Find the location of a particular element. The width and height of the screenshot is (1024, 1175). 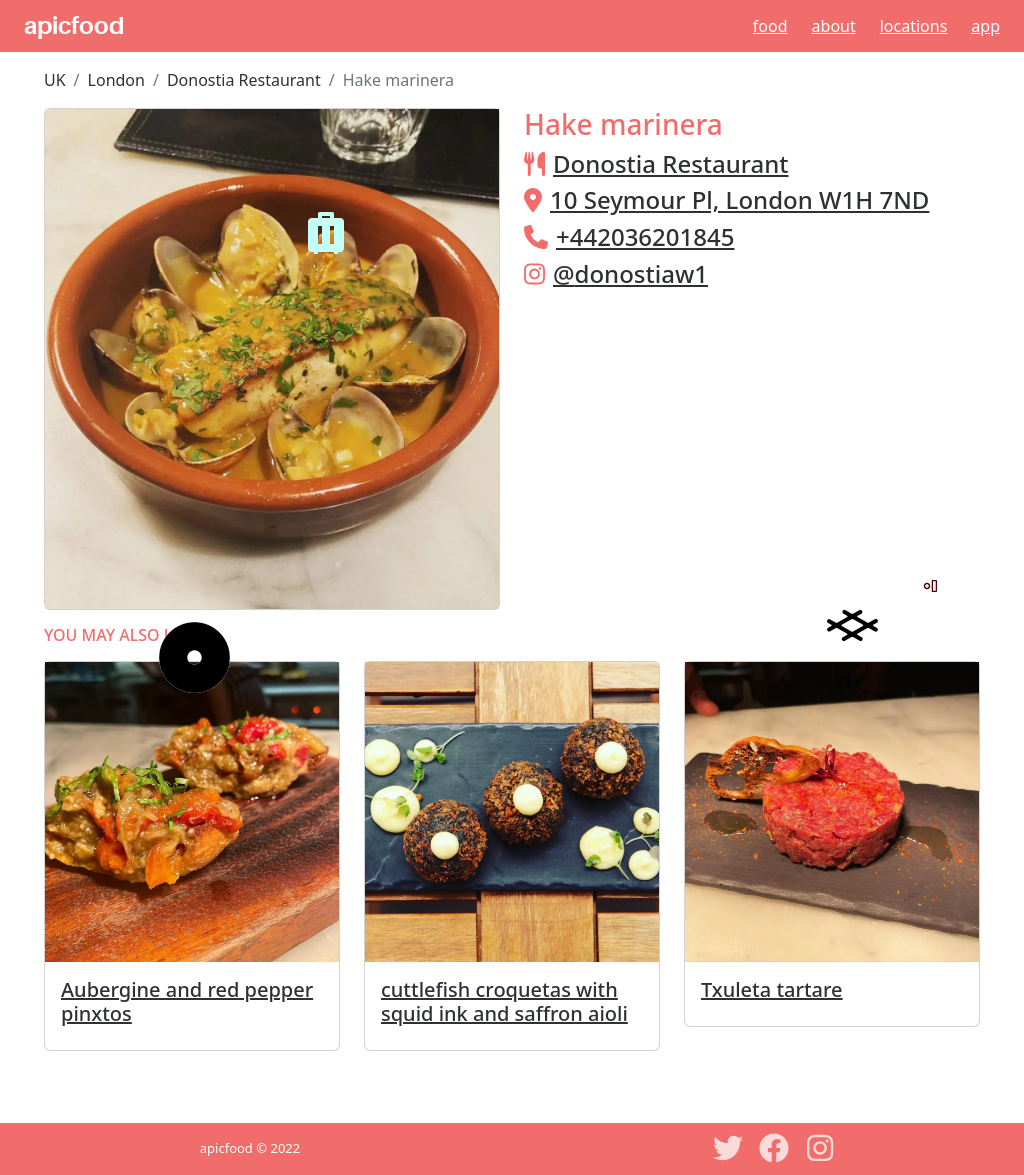

insert a new column to the left is located at coordinates (931, 586).